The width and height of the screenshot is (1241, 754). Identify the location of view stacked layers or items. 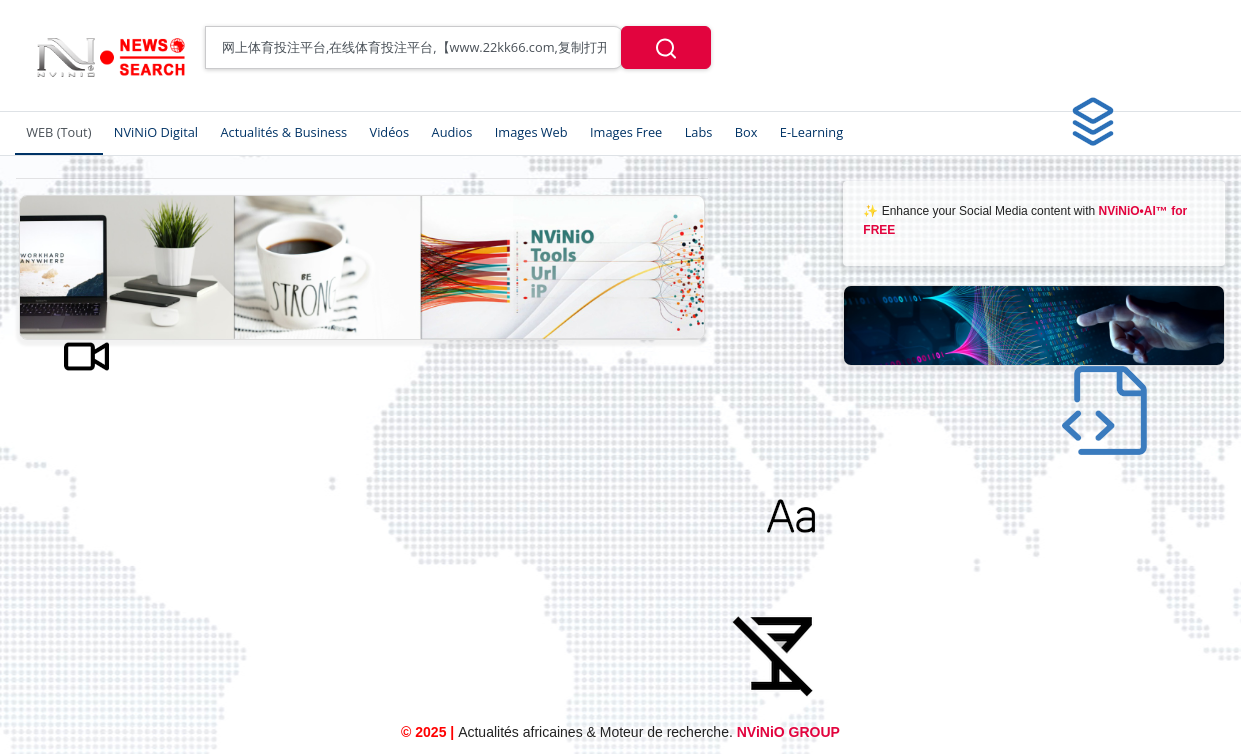
(1093, 122).